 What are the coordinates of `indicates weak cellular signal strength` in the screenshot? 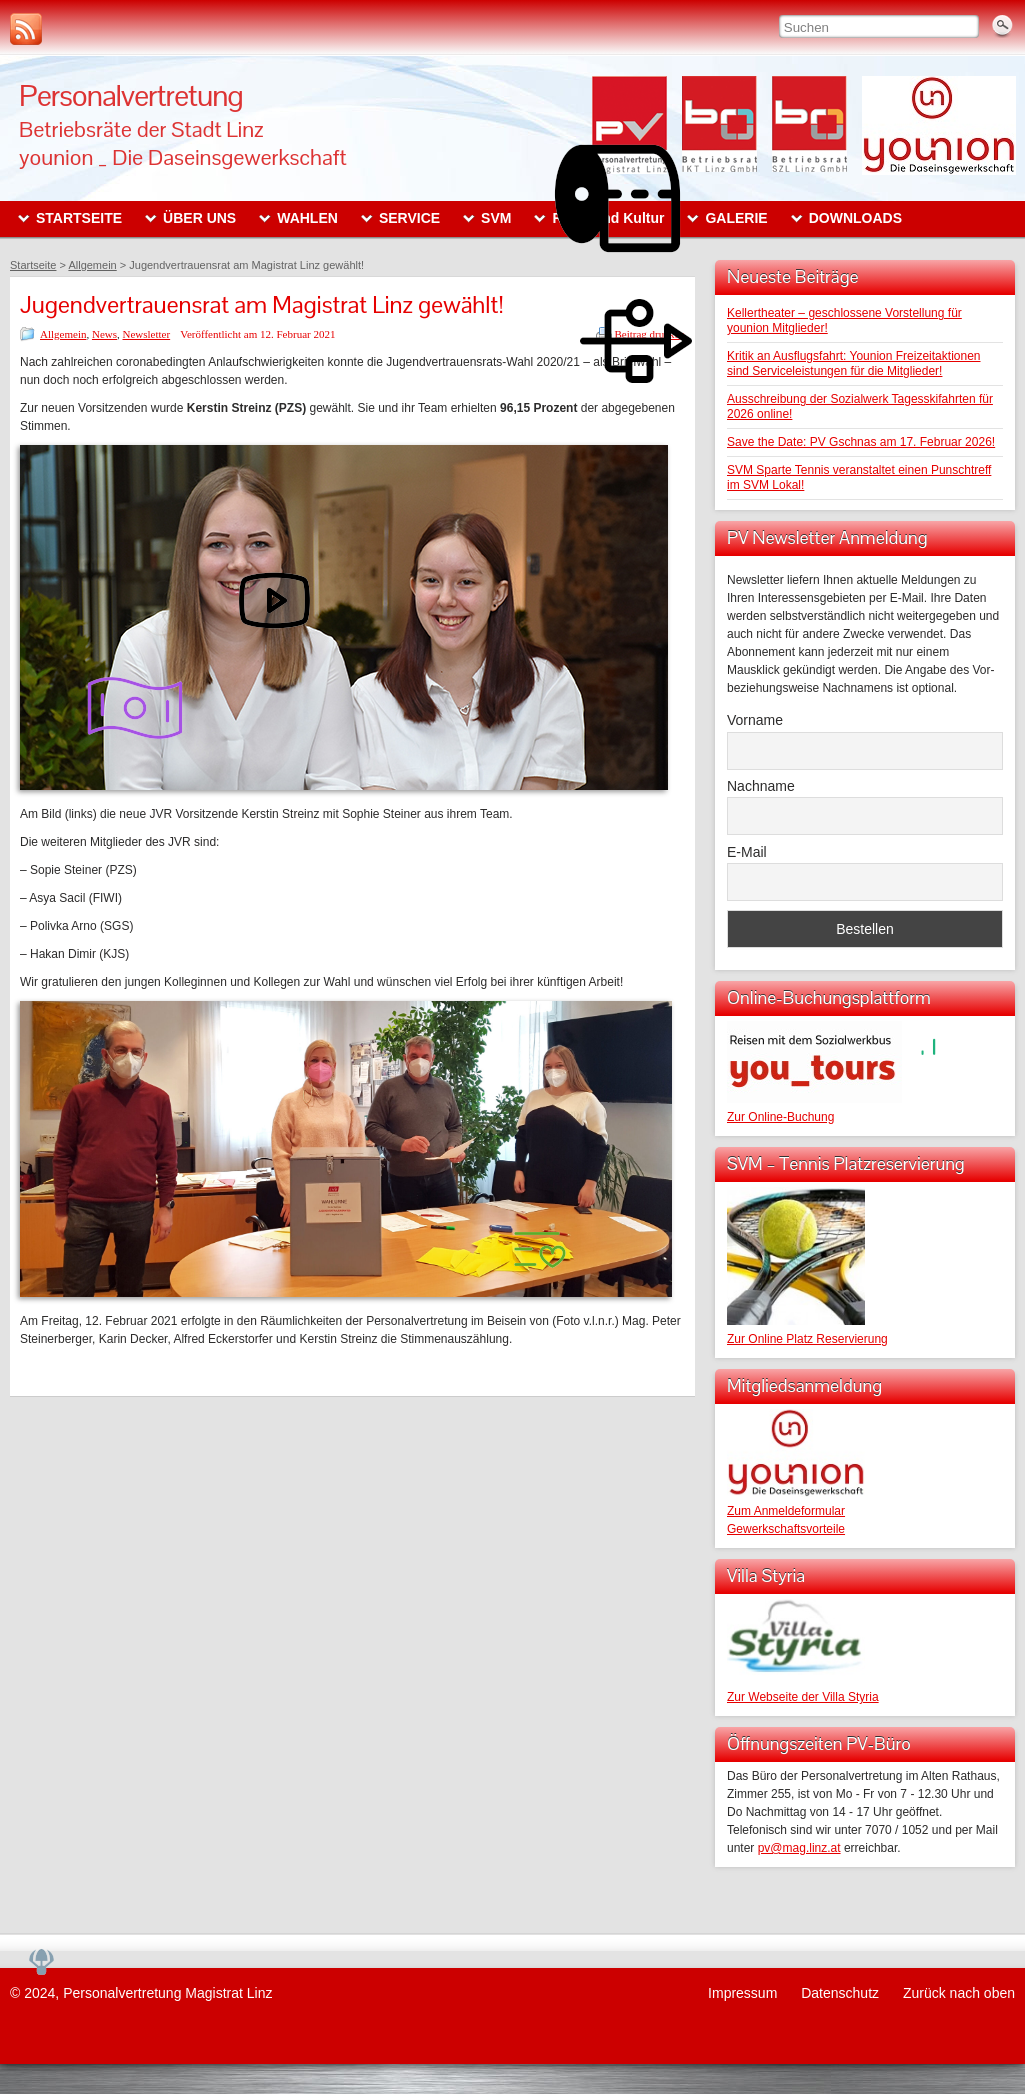 It's located at (948, 1033).